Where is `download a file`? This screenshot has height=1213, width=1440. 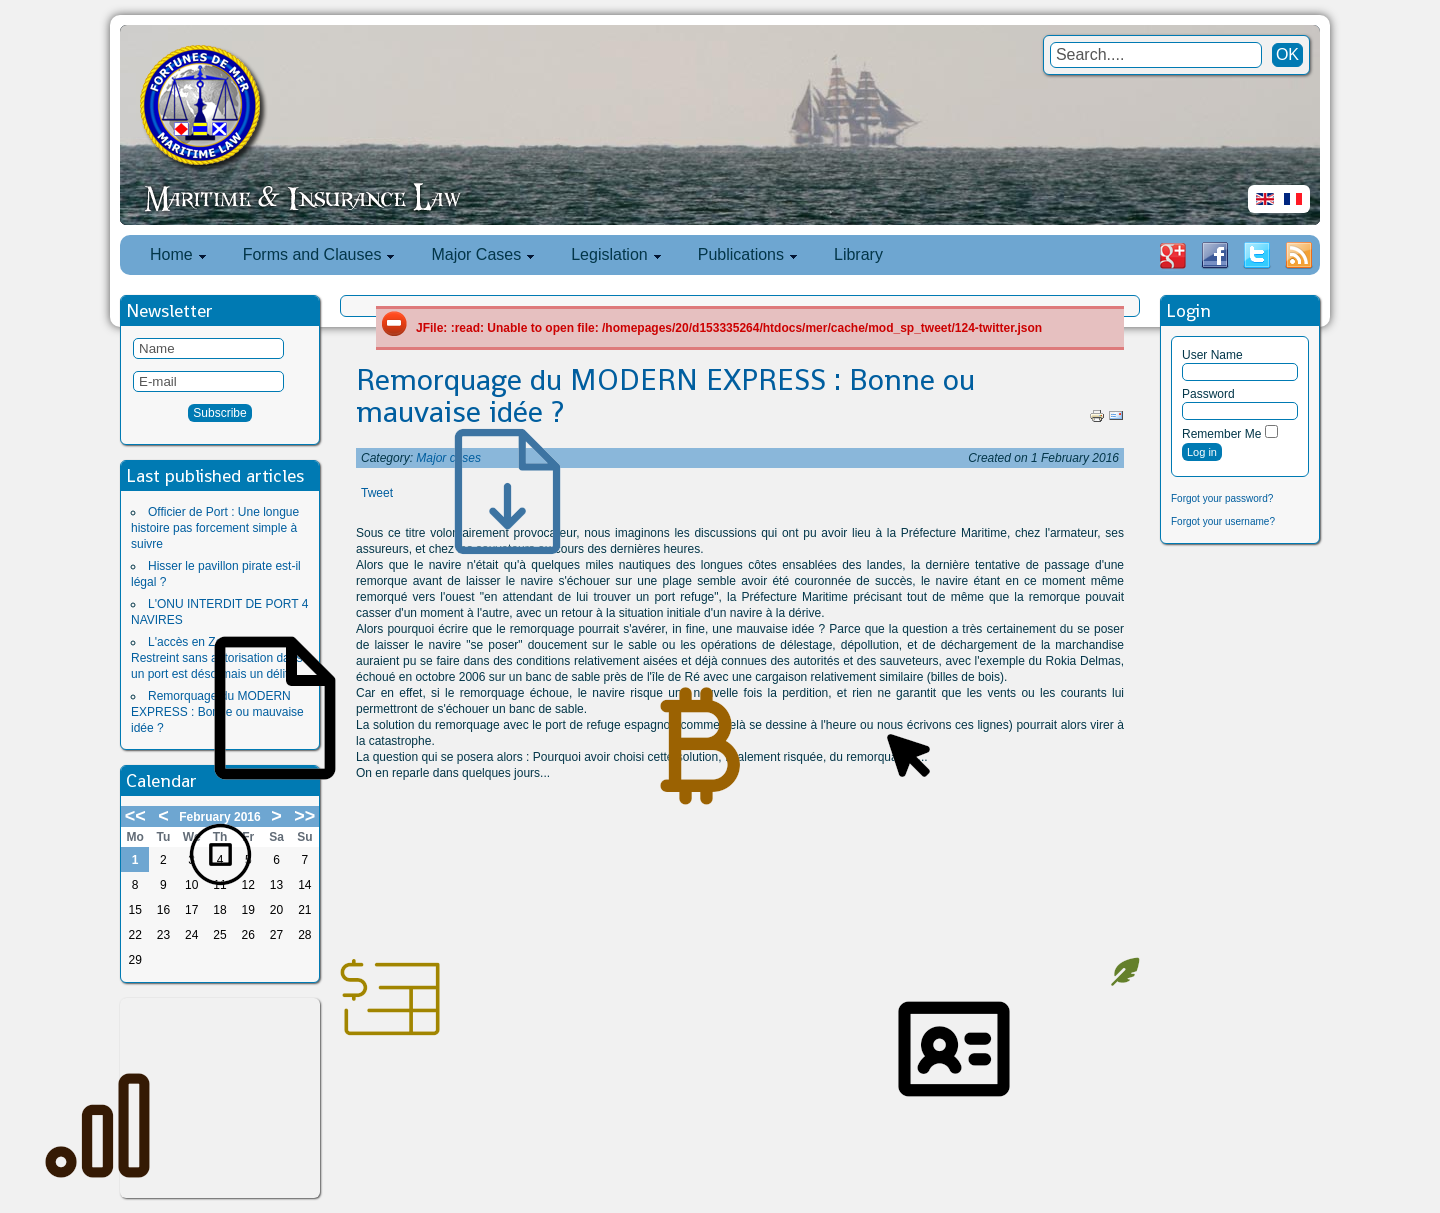
download a file is located at coordinates (507, 491).